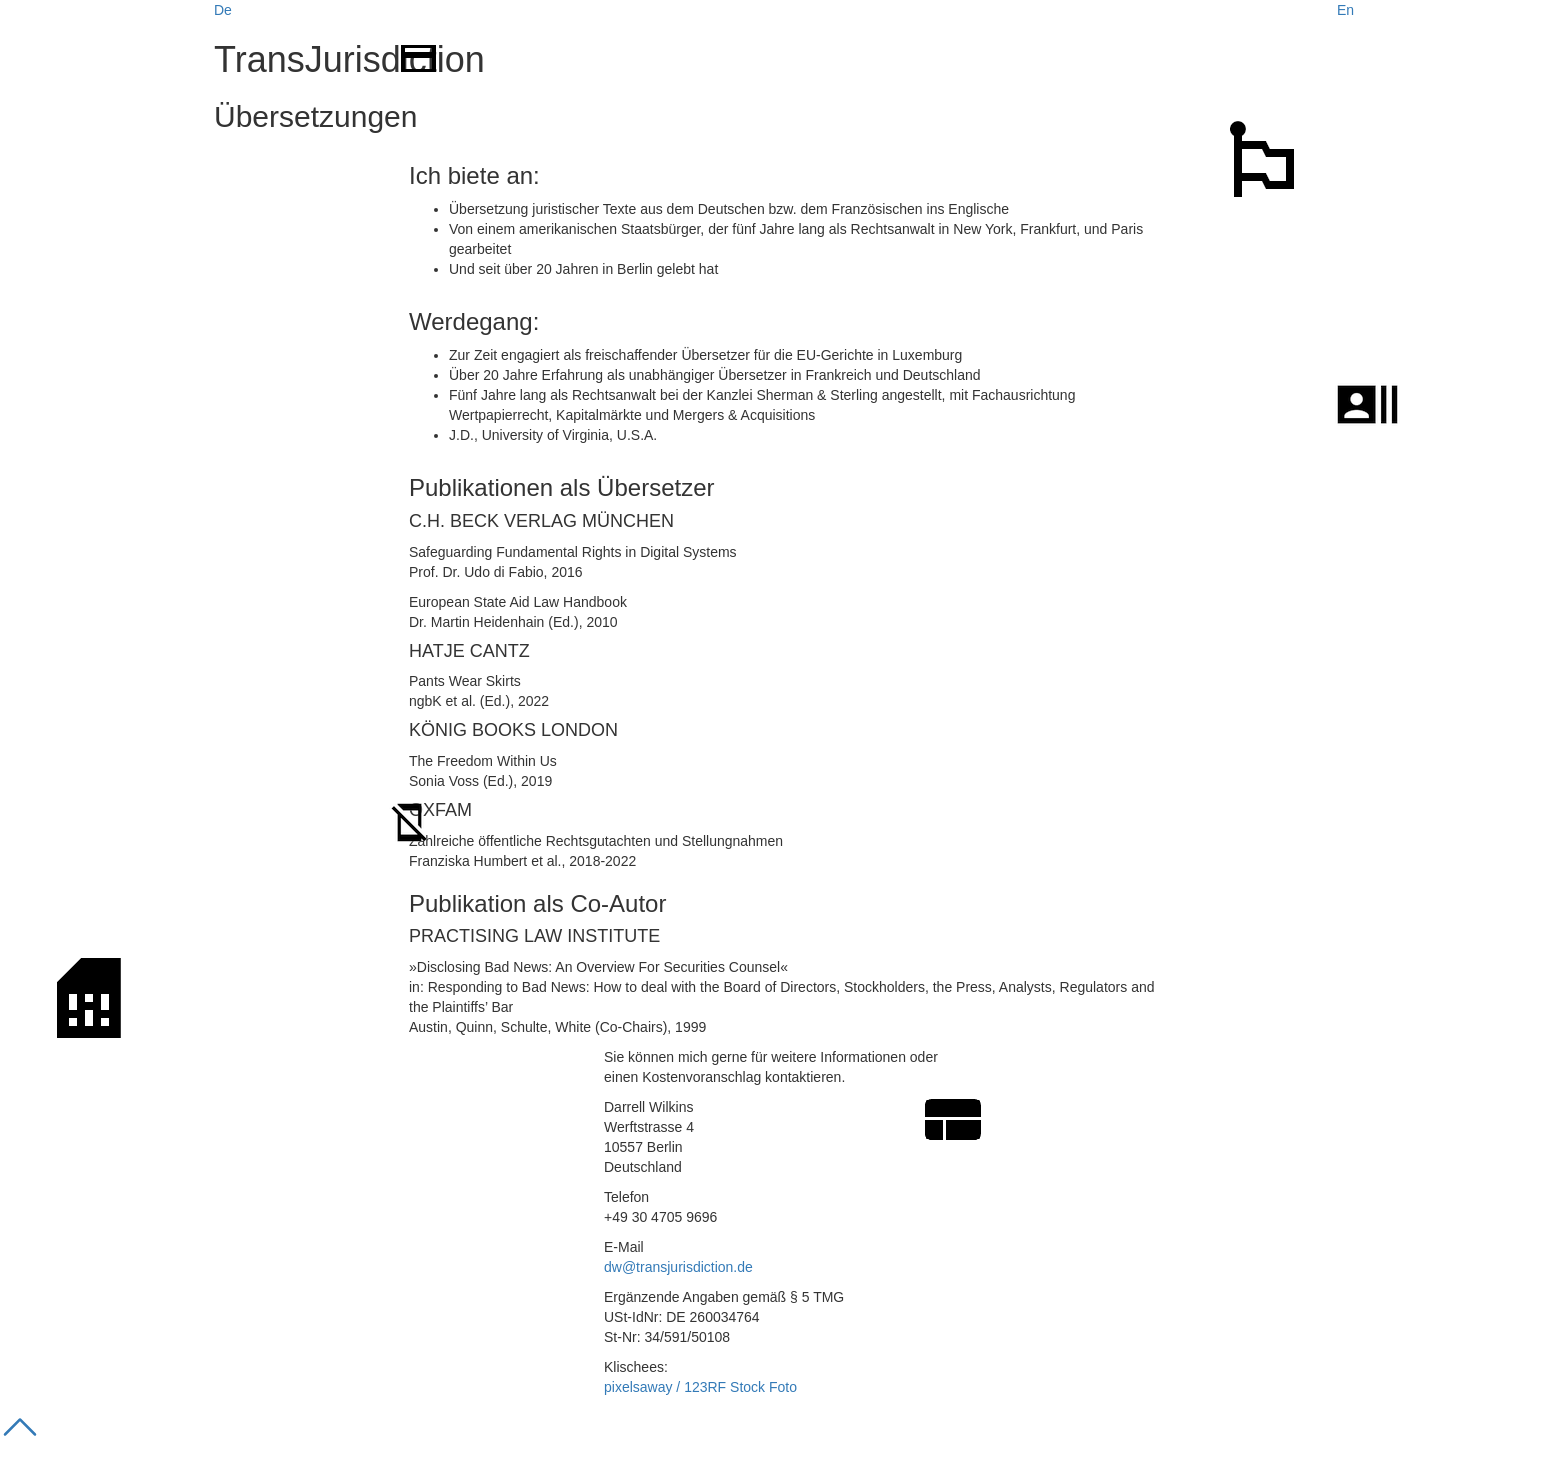 The image size is (1568, 1462). Describe the element at coordinates (89, 998) in the screenshot. I see `view sim card information` at that location.